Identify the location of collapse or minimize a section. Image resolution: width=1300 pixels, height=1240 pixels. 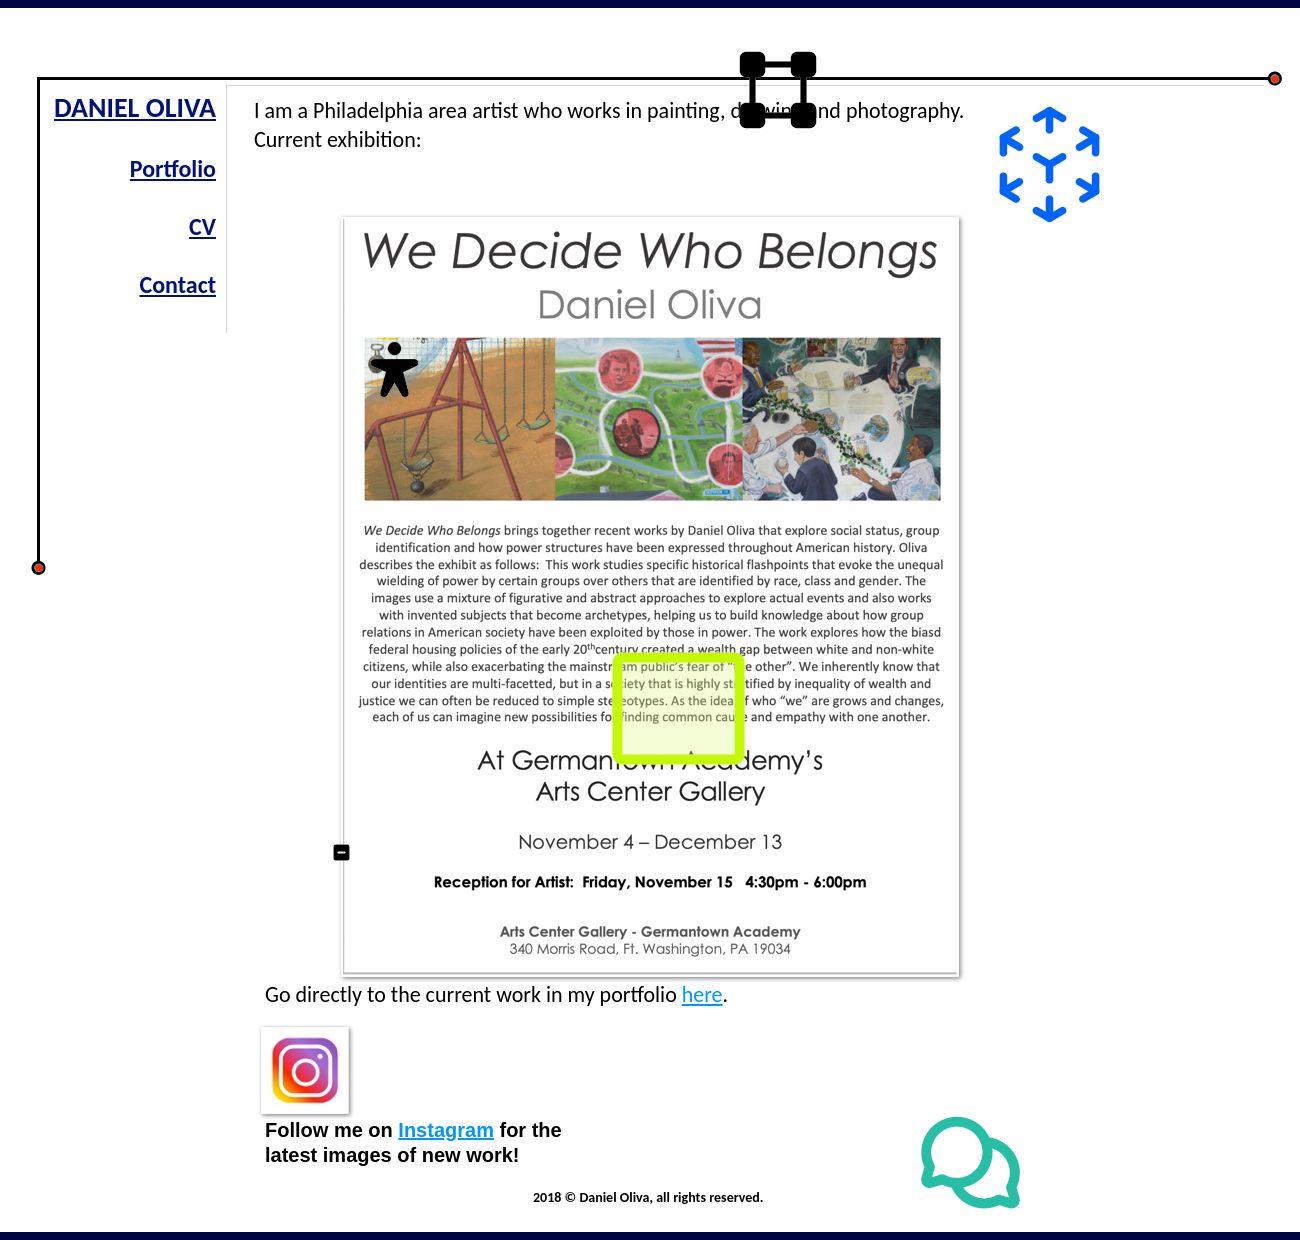
(341, 852).